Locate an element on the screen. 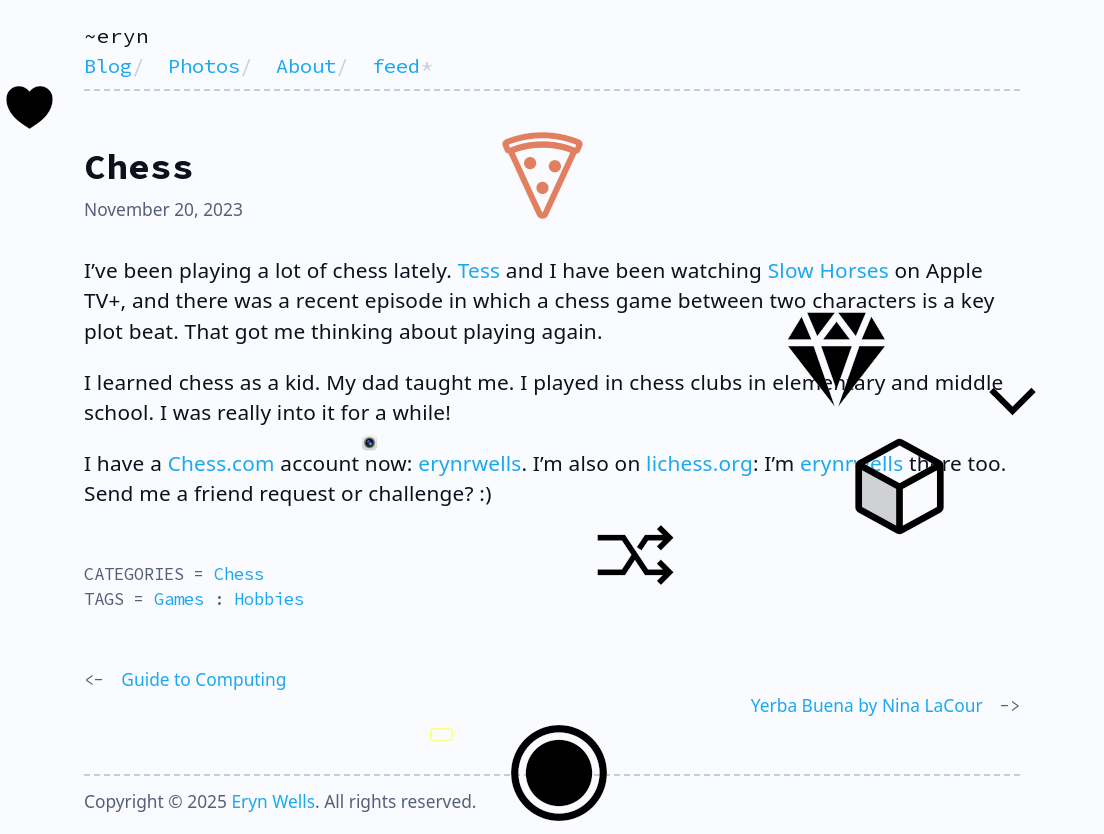  add to favorites is located at coordinates (29, 107).